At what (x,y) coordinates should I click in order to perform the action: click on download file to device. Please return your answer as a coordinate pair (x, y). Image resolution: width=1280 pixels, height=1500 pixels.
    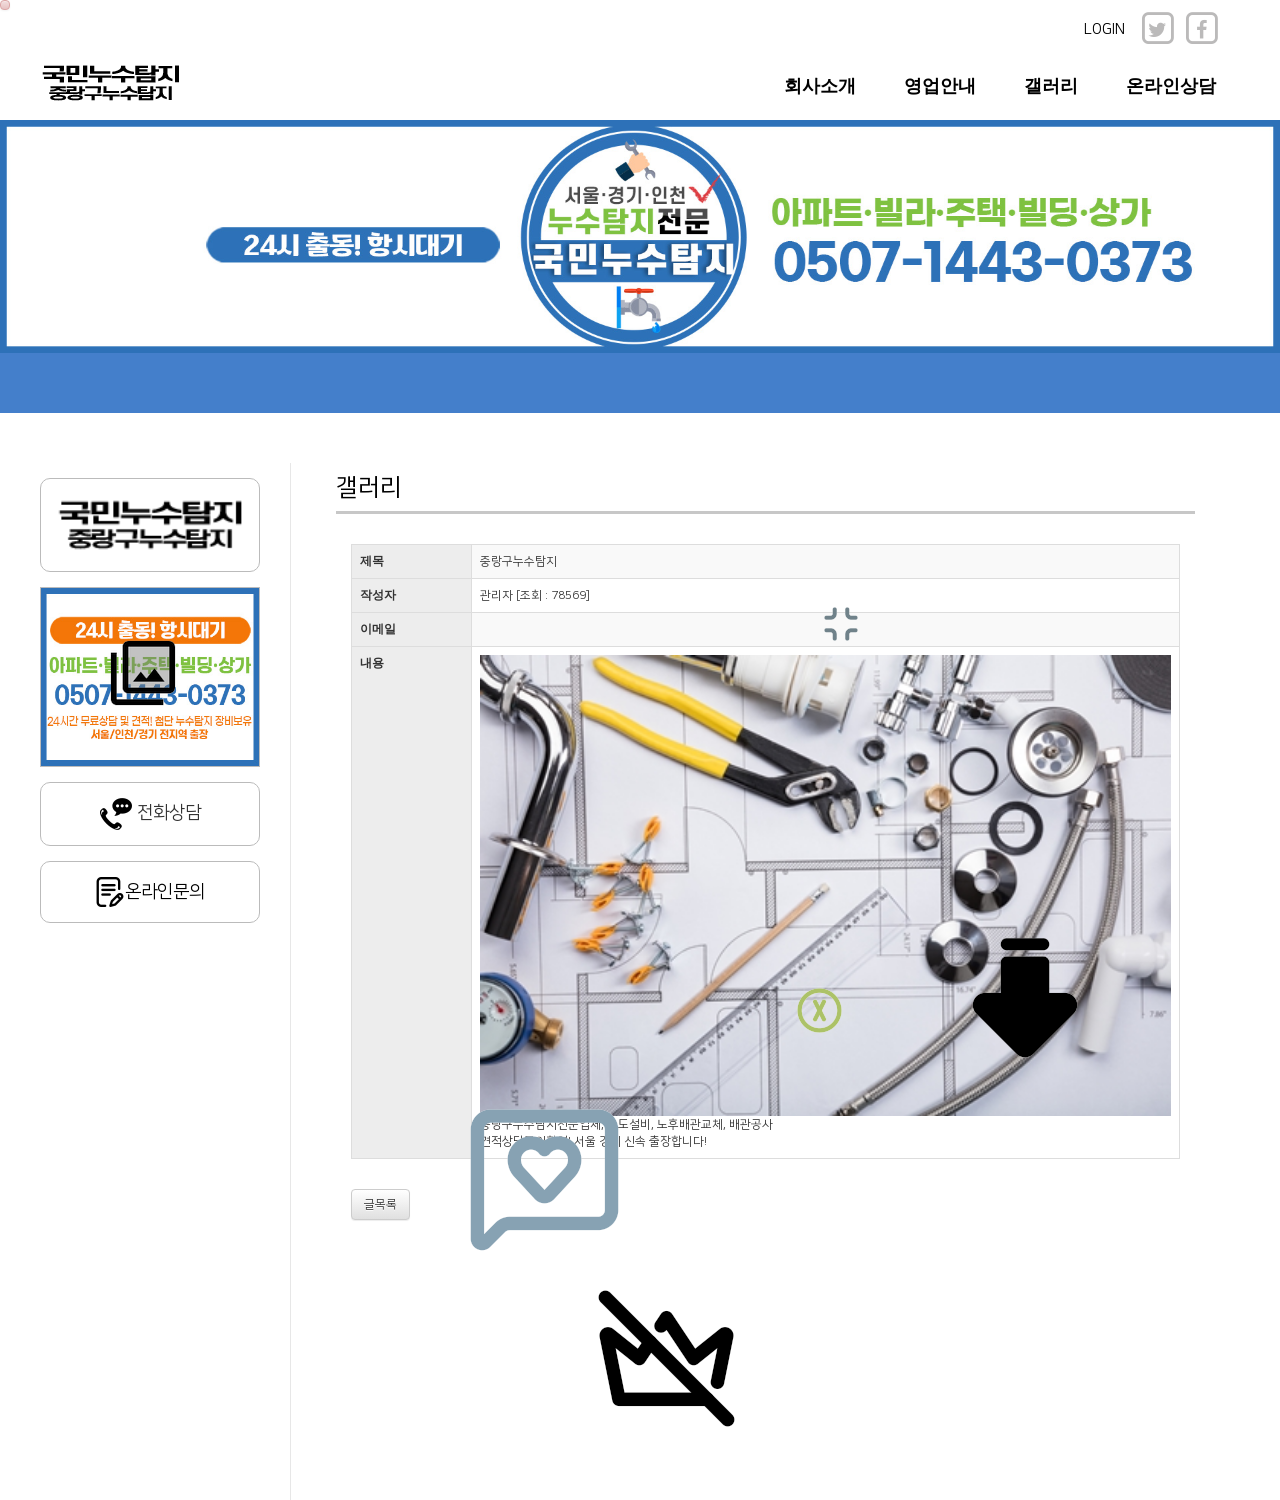
    Looking at the image, I should click on (1025, 999).